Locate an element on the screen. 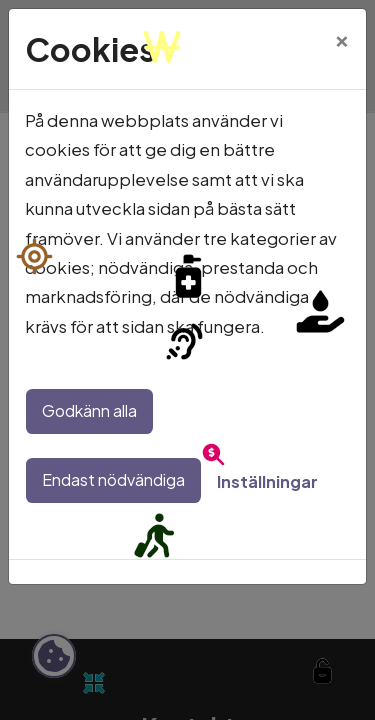  center map on current location is located at coordinates (34, 256).